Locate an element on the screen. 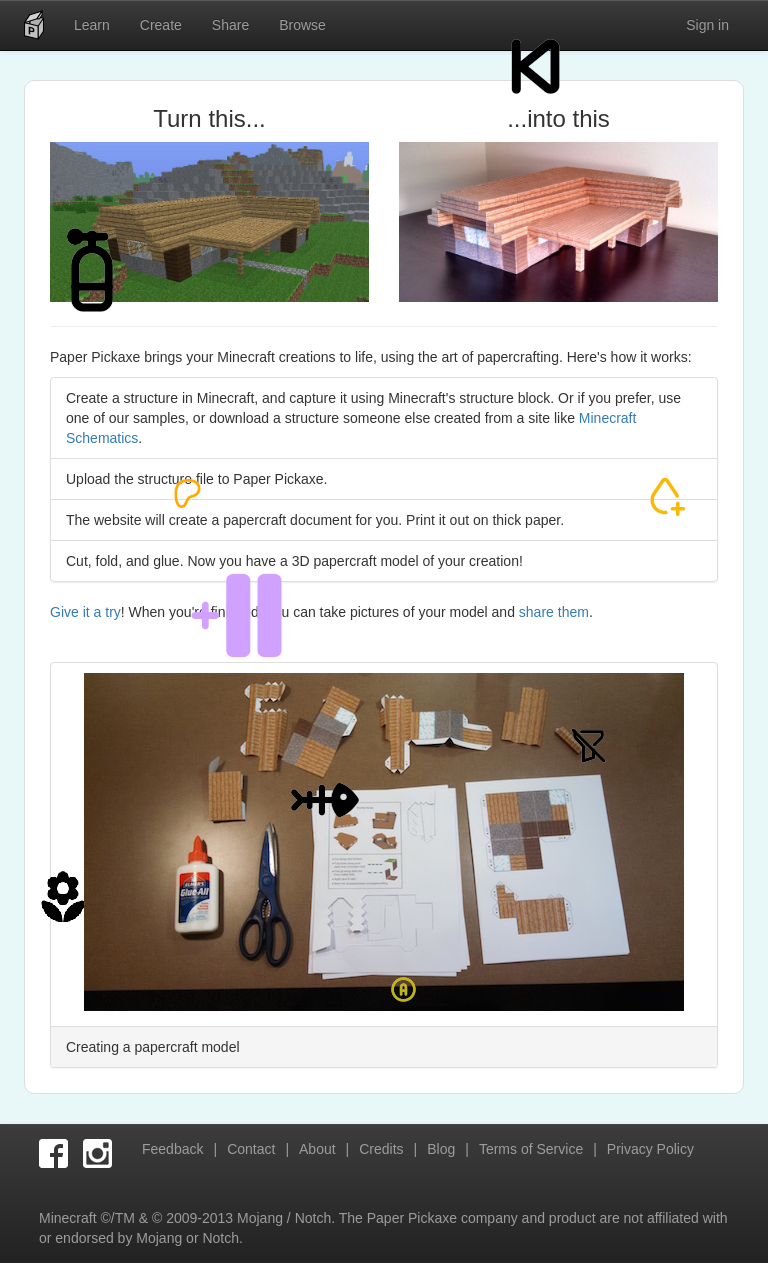 This screenshot has width=768, height=1263. add a new column to the left is located at coordinates (243, 615).